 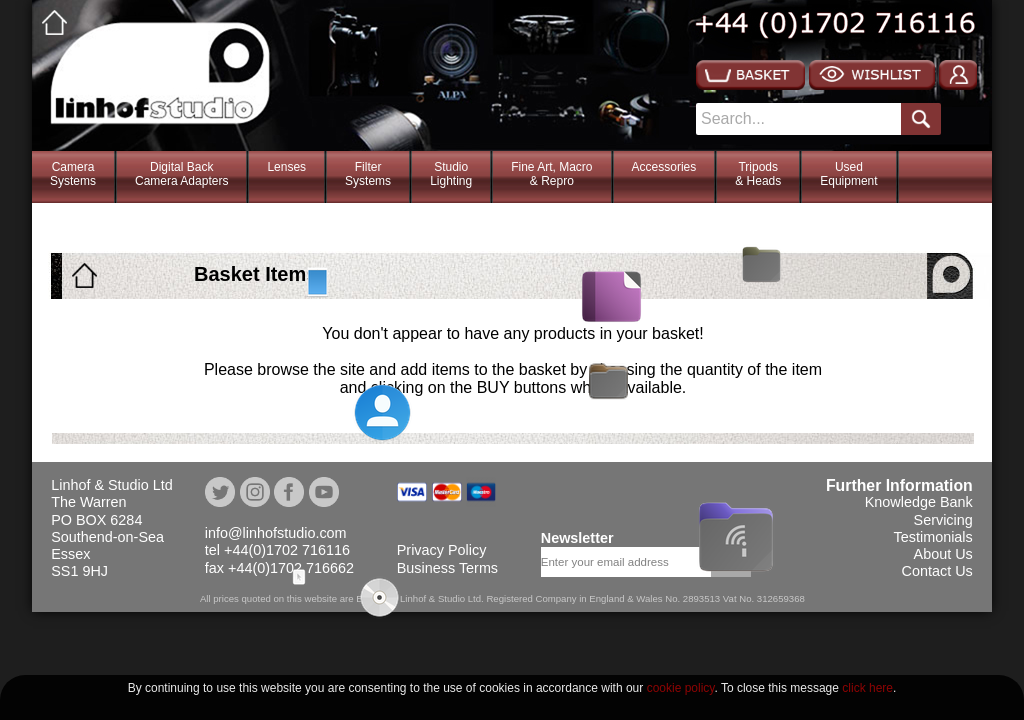 What do you see at coordinates (611, 294) in the screenshot?
I see `change desktop wallpaper settings` at bounding box center [611, 294].